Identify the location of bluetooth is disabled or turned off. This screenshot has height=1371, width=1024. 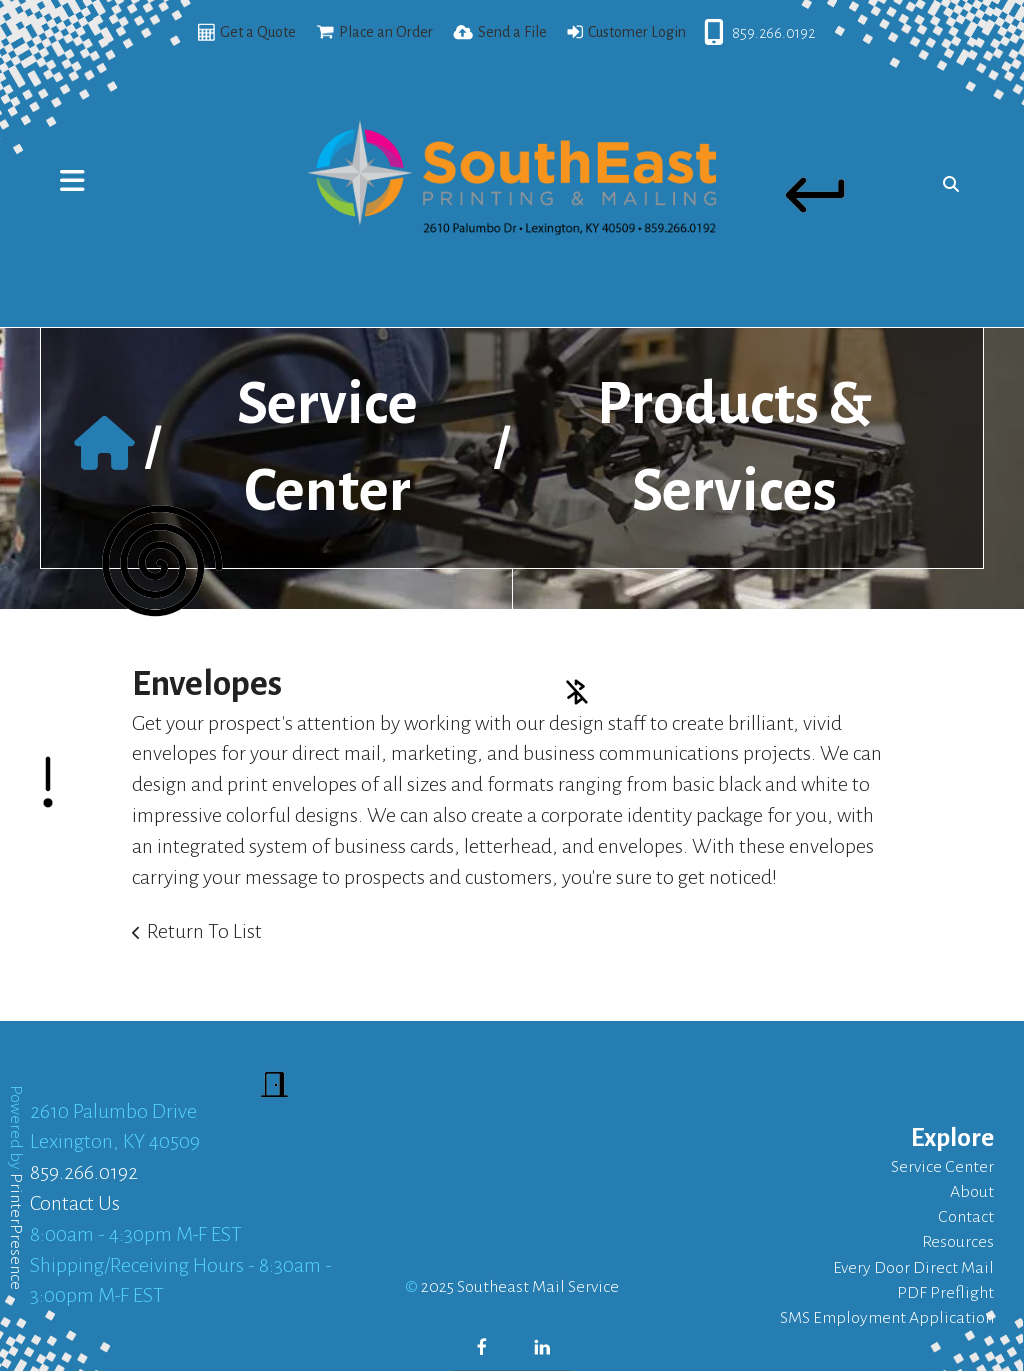
(576, 692).